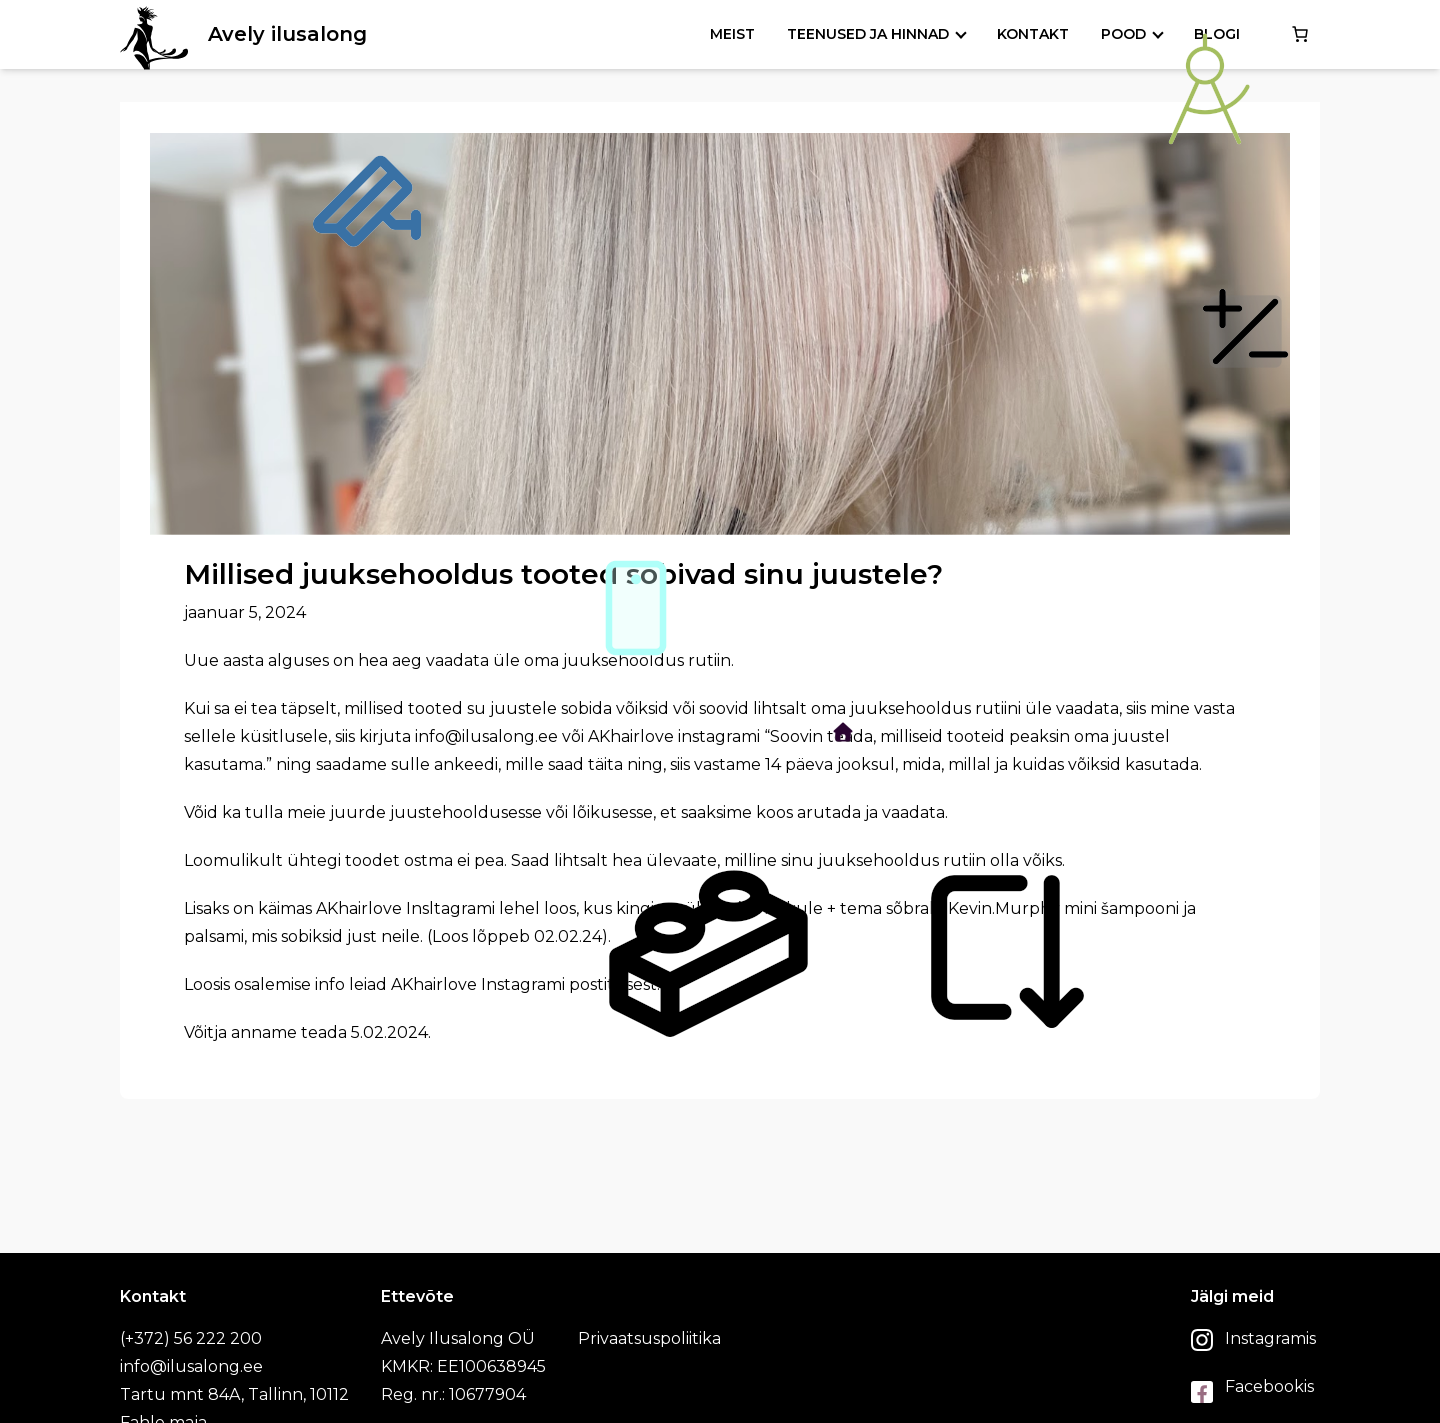  What do you see at coordinates (843, 732) in the screenshot?
I see `navigate to home screen` at bounding box center [843, 732].